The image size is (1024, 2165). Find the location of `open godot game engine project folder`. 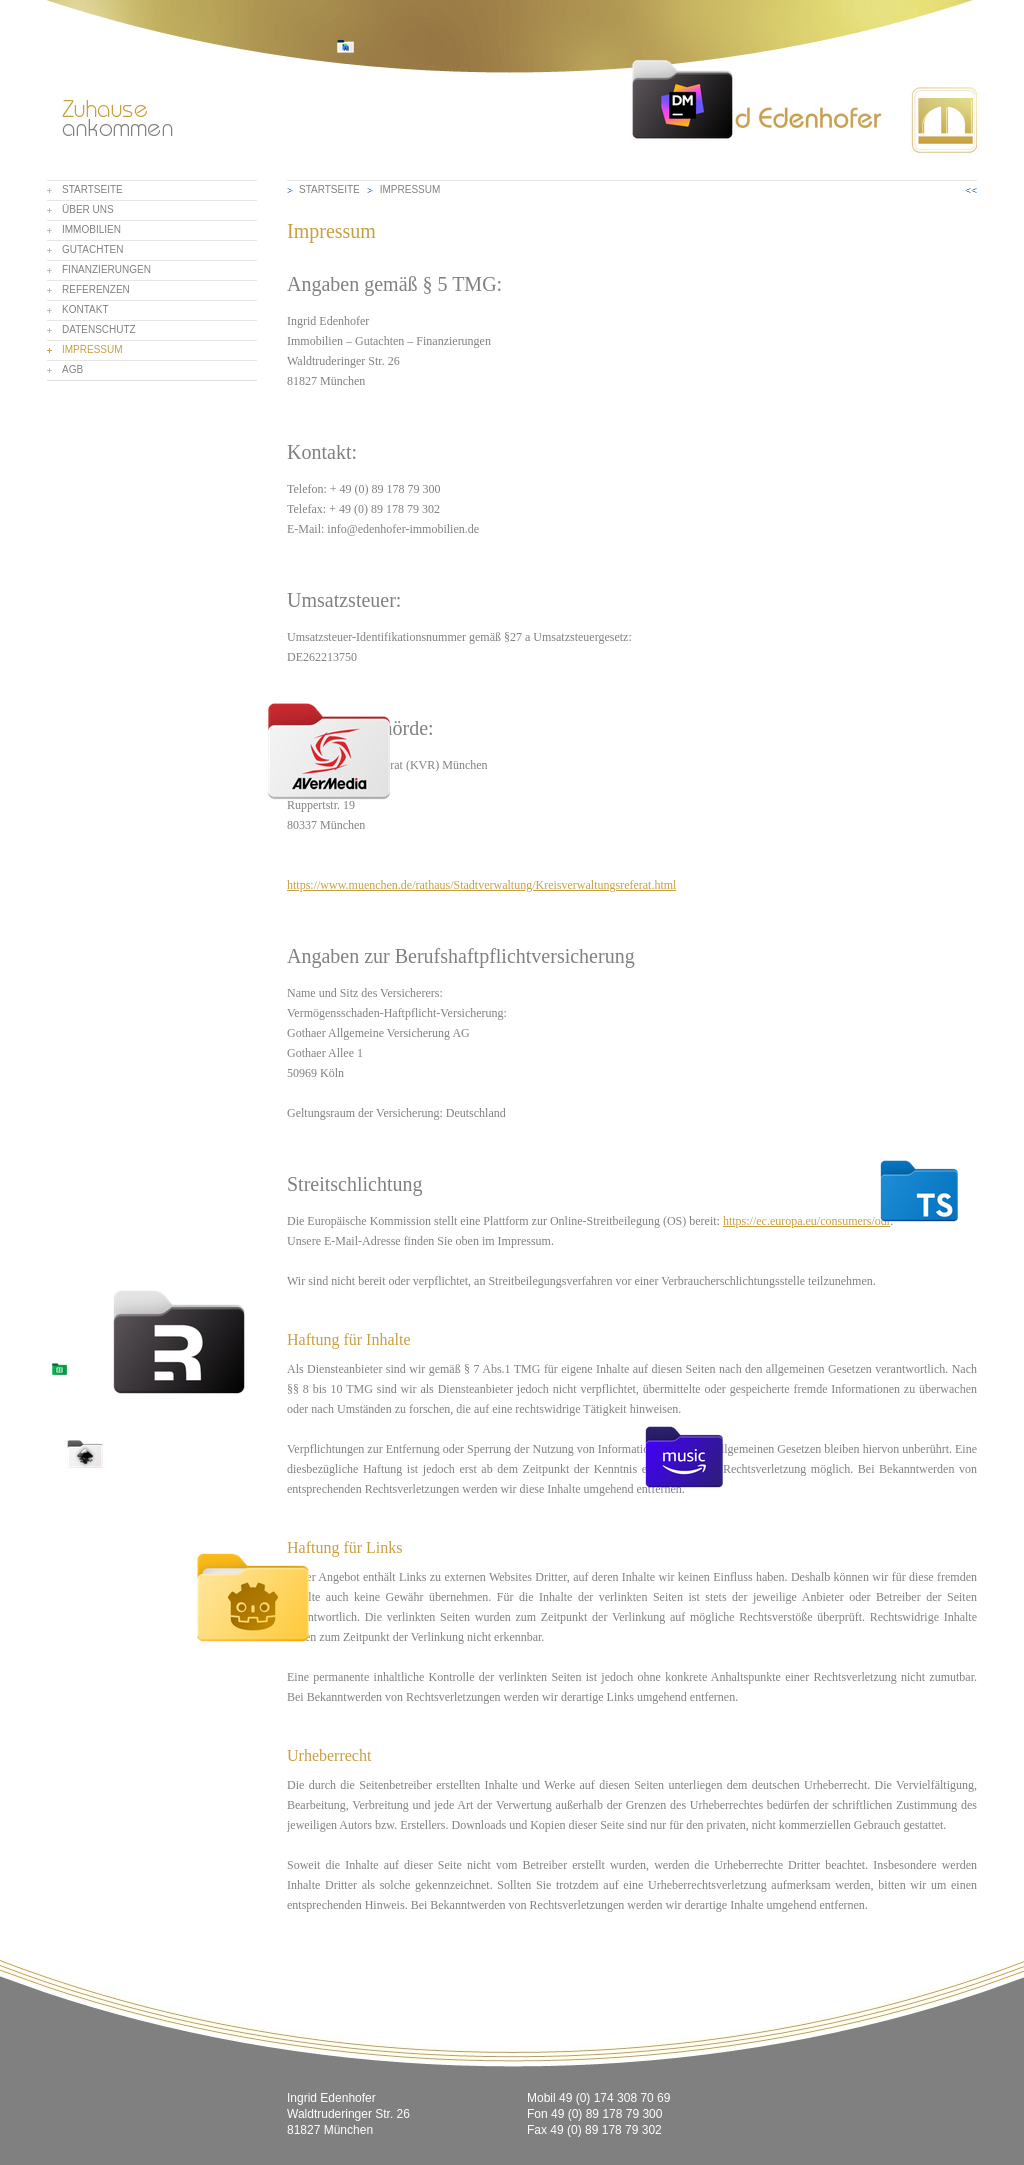

open godot game engine project folder is located at coordinates (252, 1600).